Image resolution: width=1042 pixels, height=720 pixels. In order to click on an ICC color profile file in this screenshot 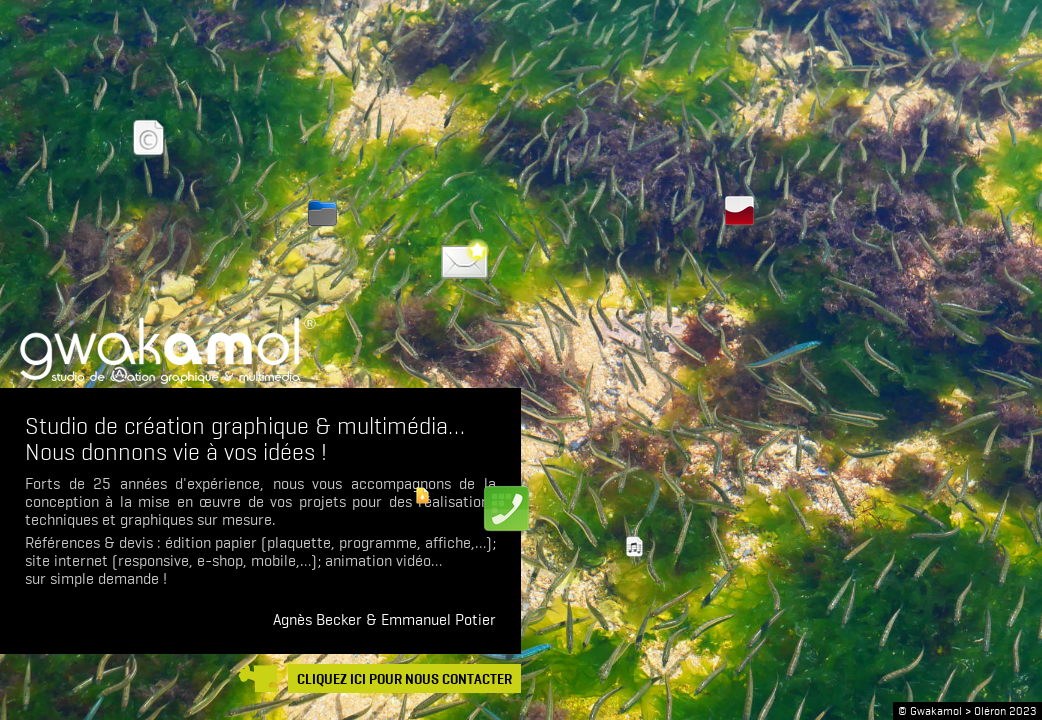, I will do `click(422, 495)`.